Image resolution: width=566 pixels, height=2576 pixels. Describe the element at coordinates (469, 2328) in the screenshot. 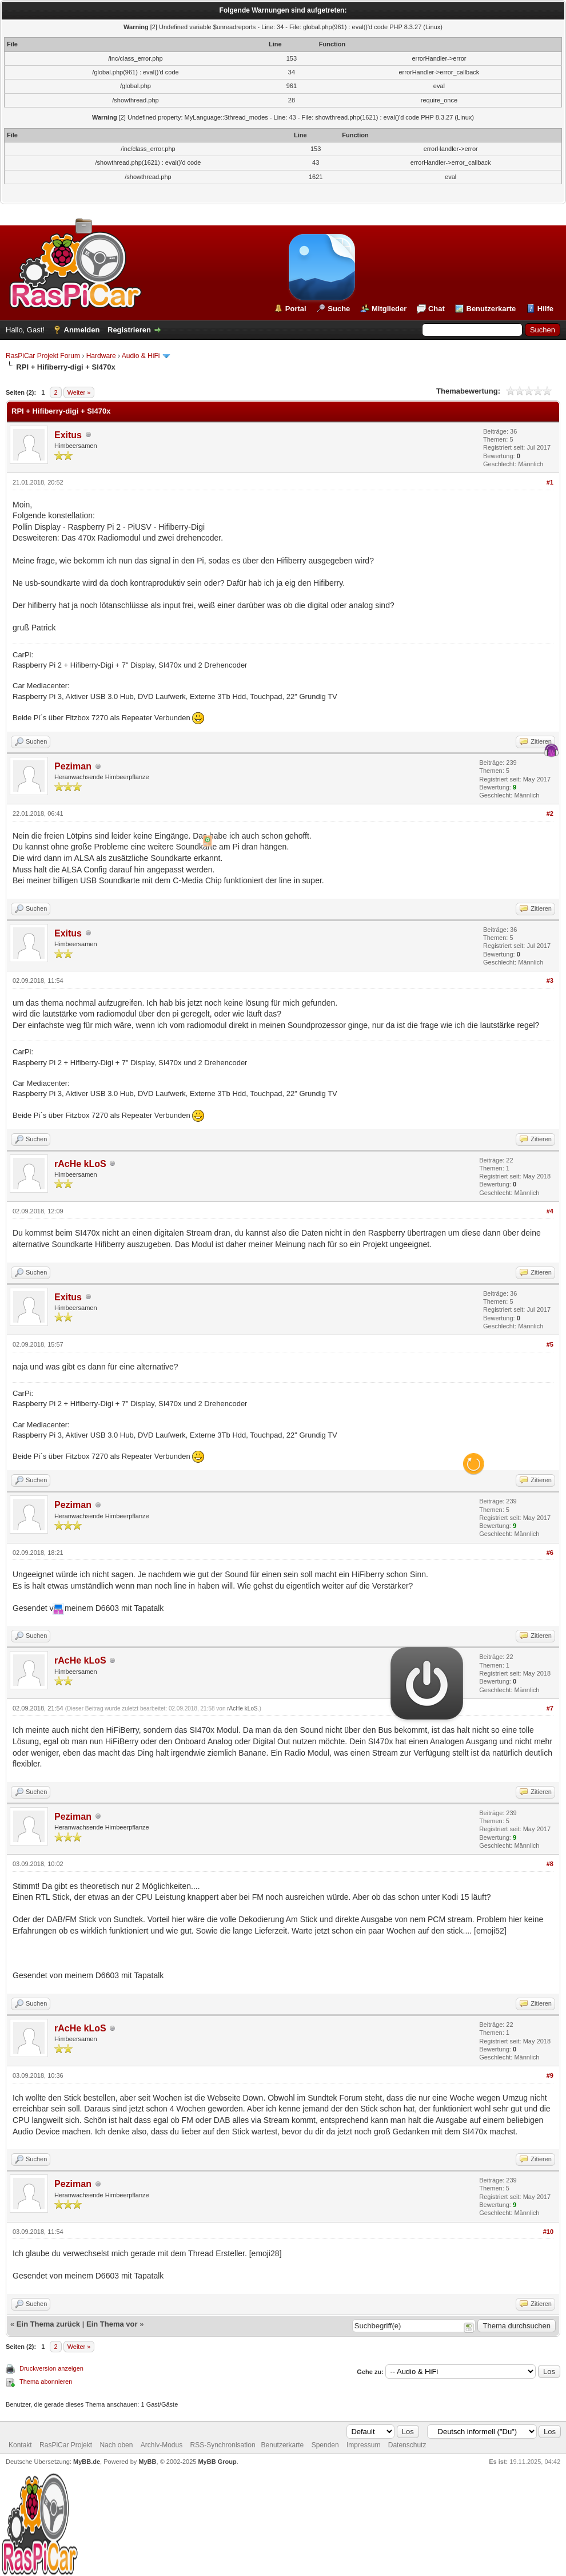

I see `open unity tweak tool settings` at that location.